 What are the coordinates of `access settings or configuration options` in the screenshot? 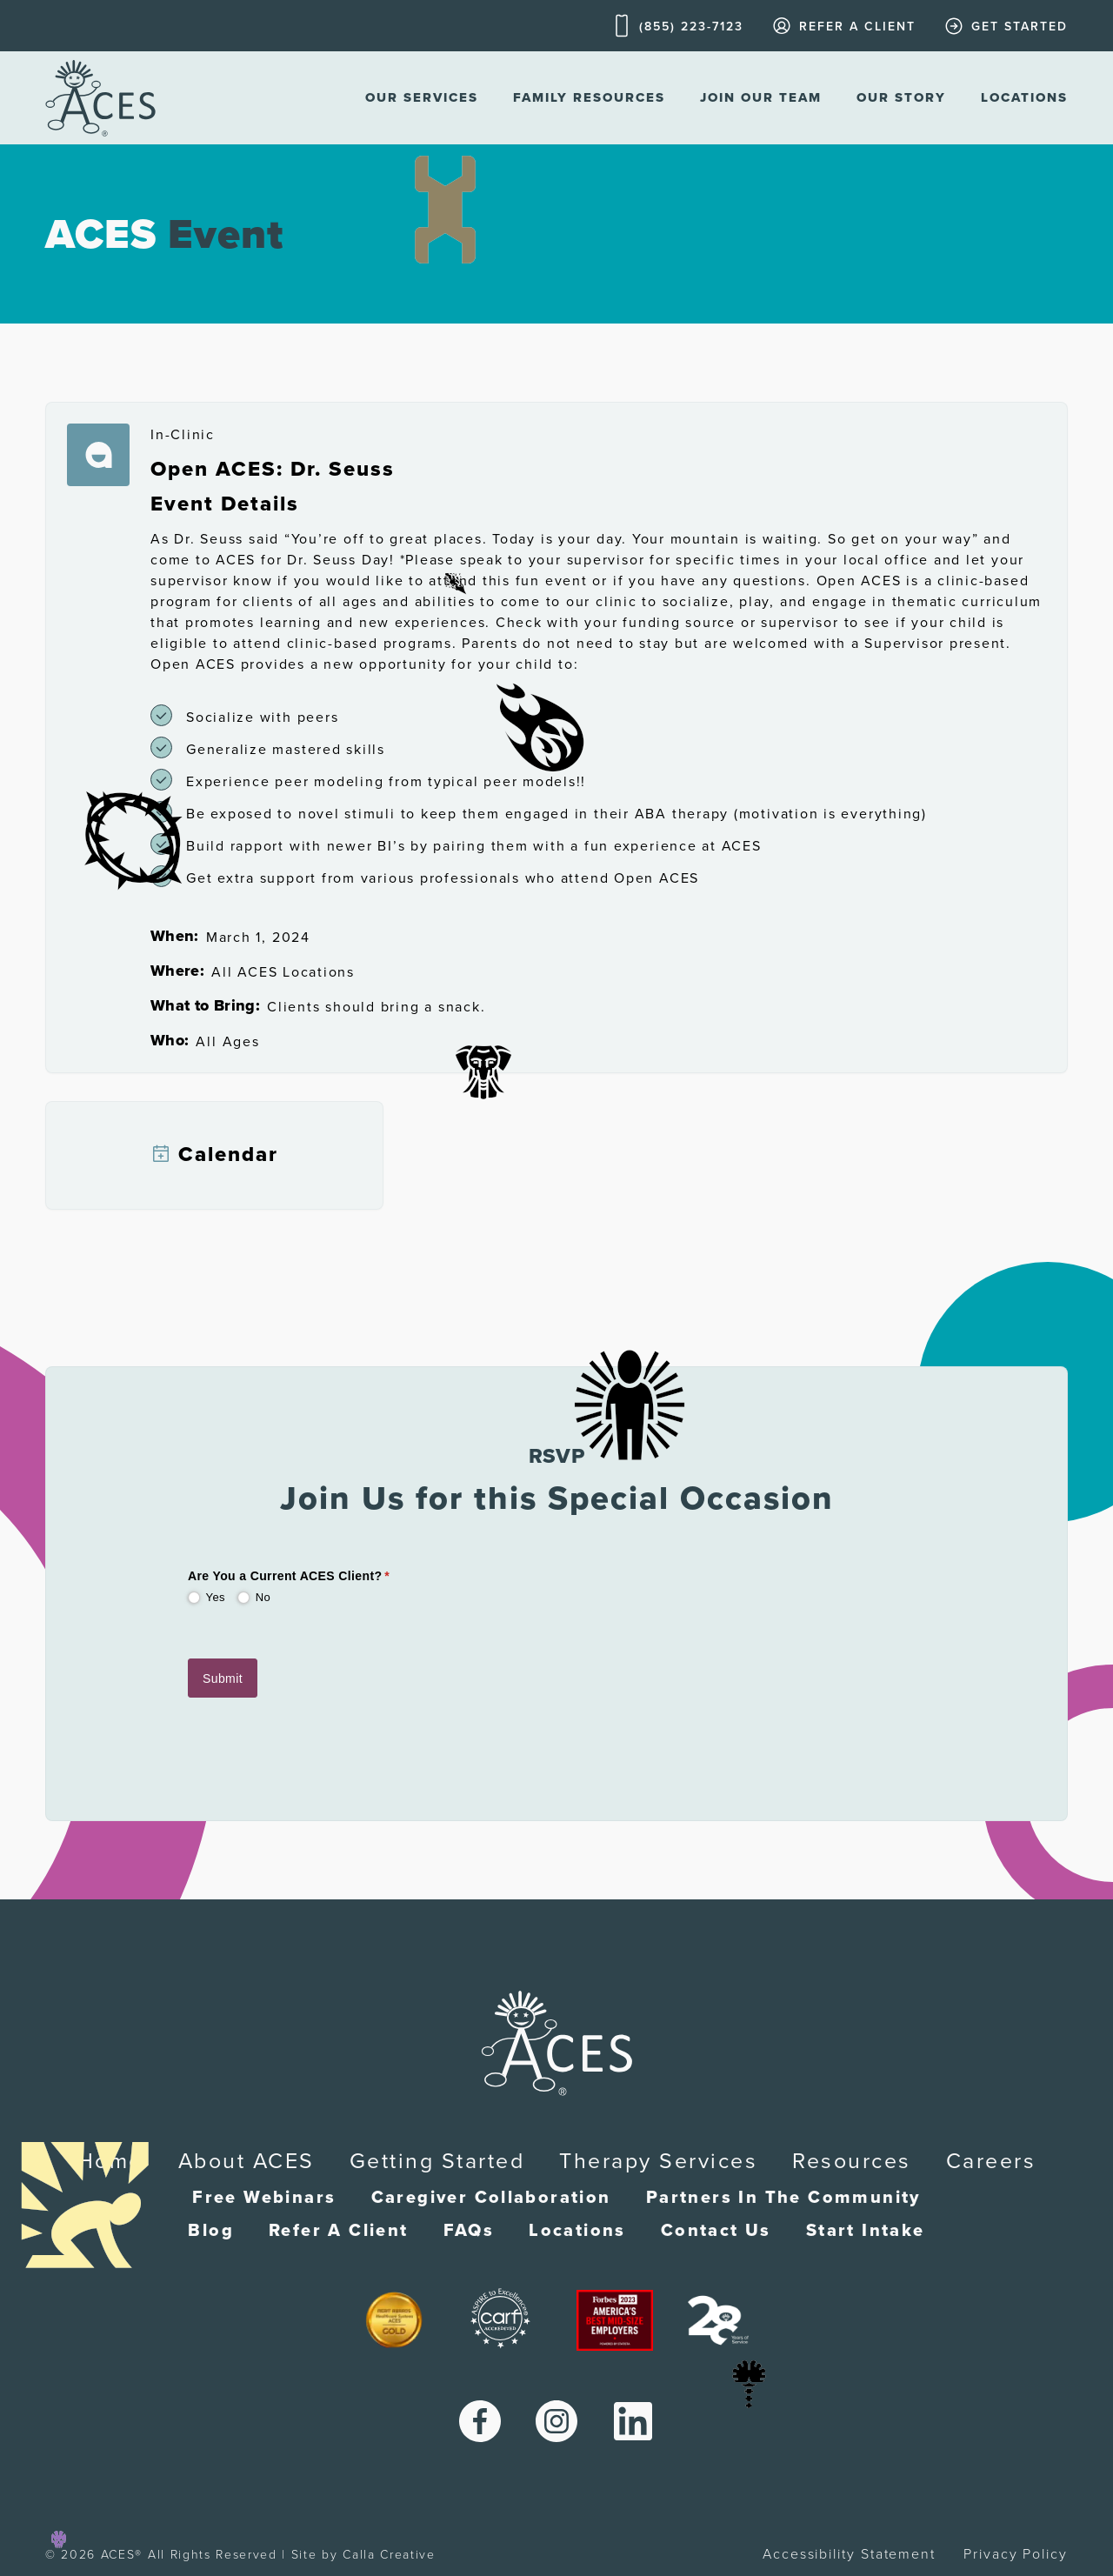 It's located at (445, 210).